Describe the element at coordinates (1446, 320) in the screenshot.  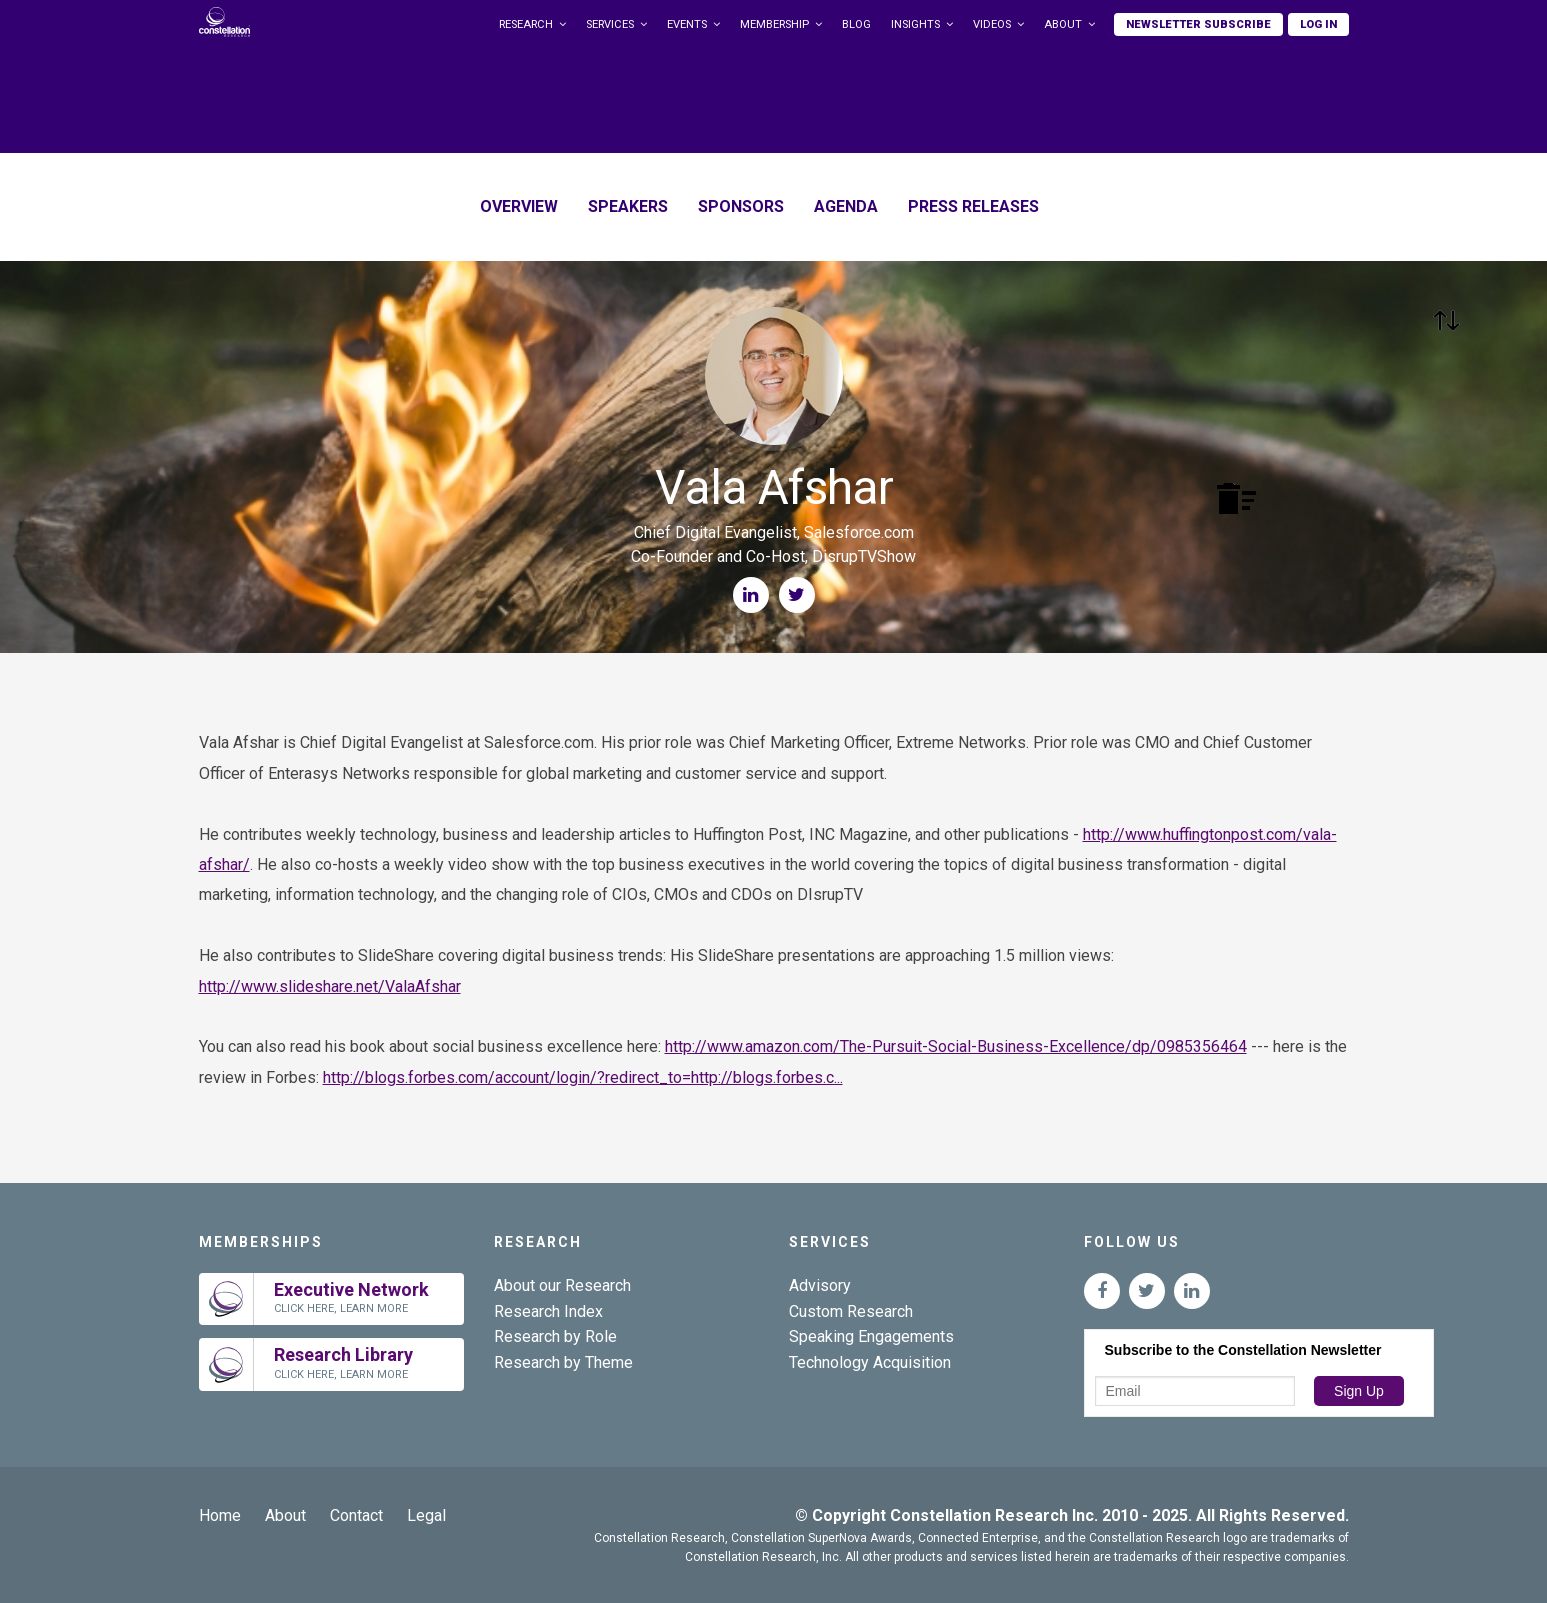
I see `sort items in ascending or descending order` at that location.